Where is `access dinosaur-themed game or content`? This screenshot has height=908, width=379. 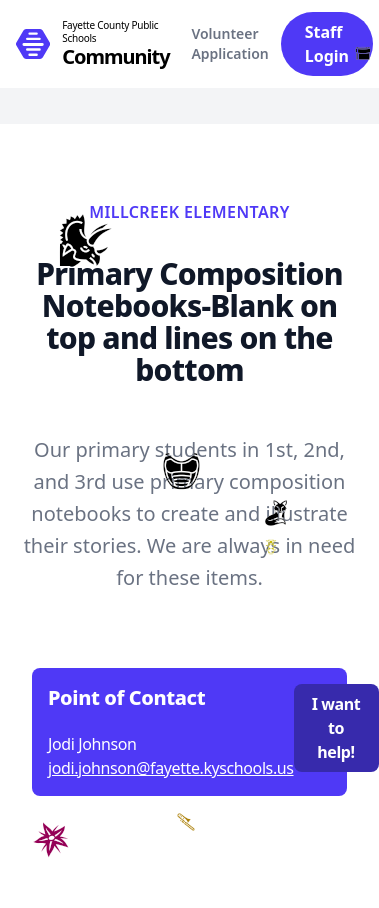
access dinosaur-themed game or content is located at coordinates (86, 240).